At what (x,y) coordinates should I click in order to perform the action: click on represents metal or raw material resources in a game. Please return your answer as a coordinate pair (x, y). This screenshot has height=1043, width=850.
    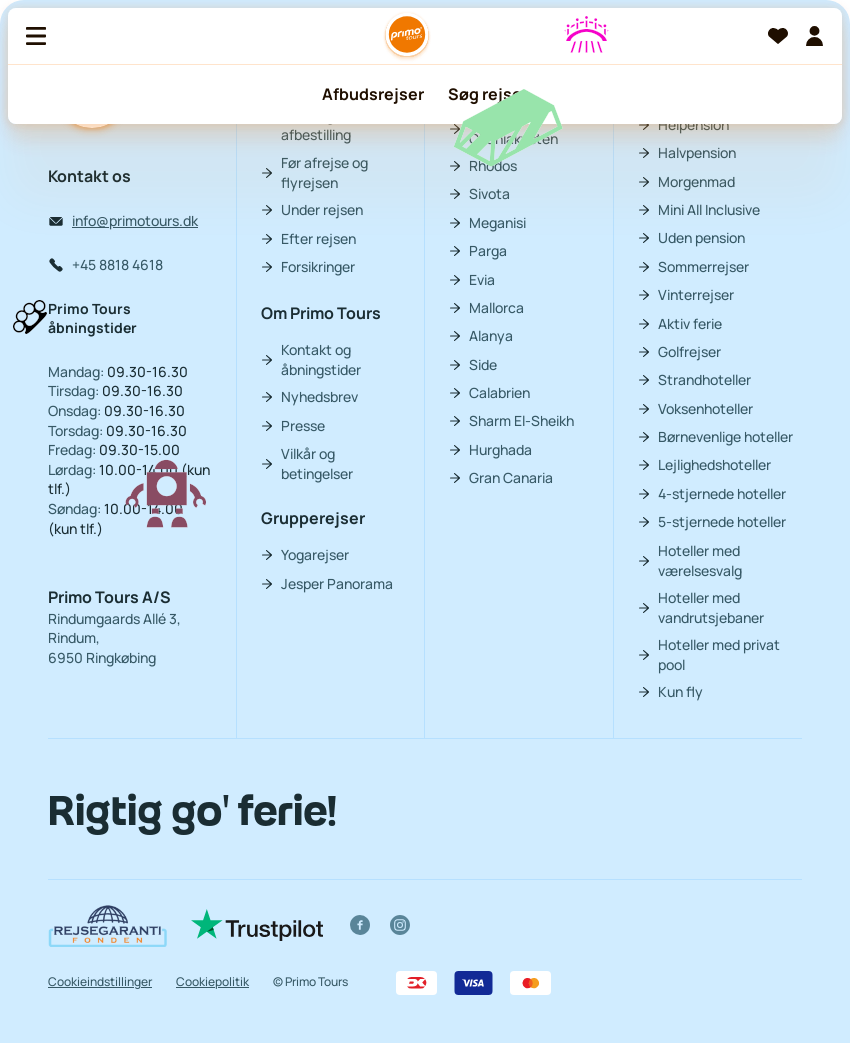
    Looking at the image, I should click on (508, 128).